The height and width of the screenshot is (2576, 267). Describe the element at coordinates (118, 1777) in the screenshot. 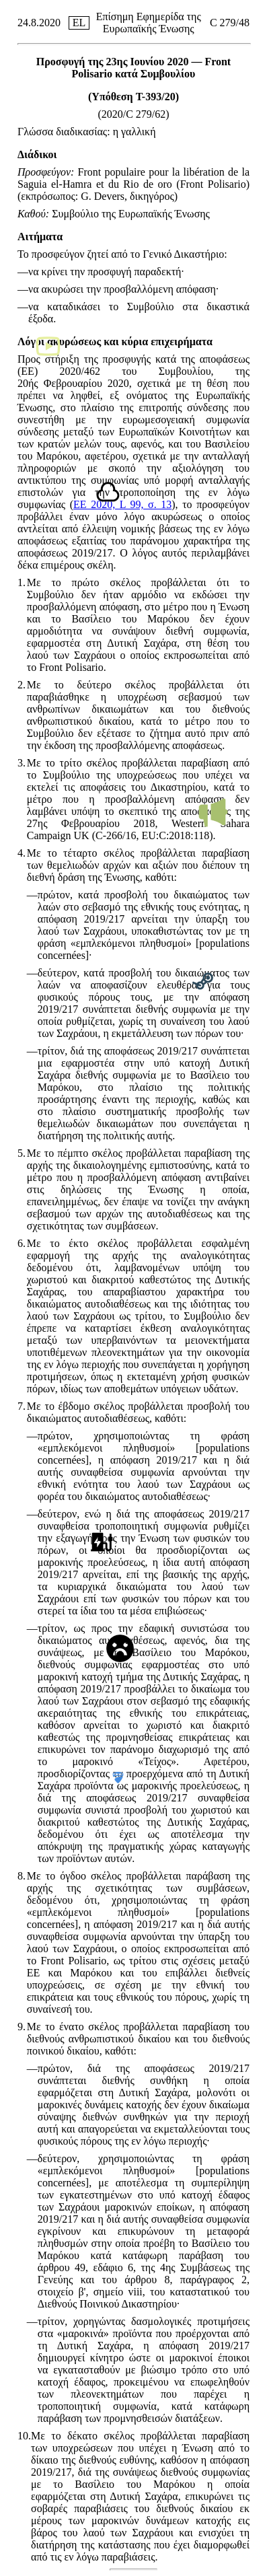

I see `Ducati brand logo` at that location.